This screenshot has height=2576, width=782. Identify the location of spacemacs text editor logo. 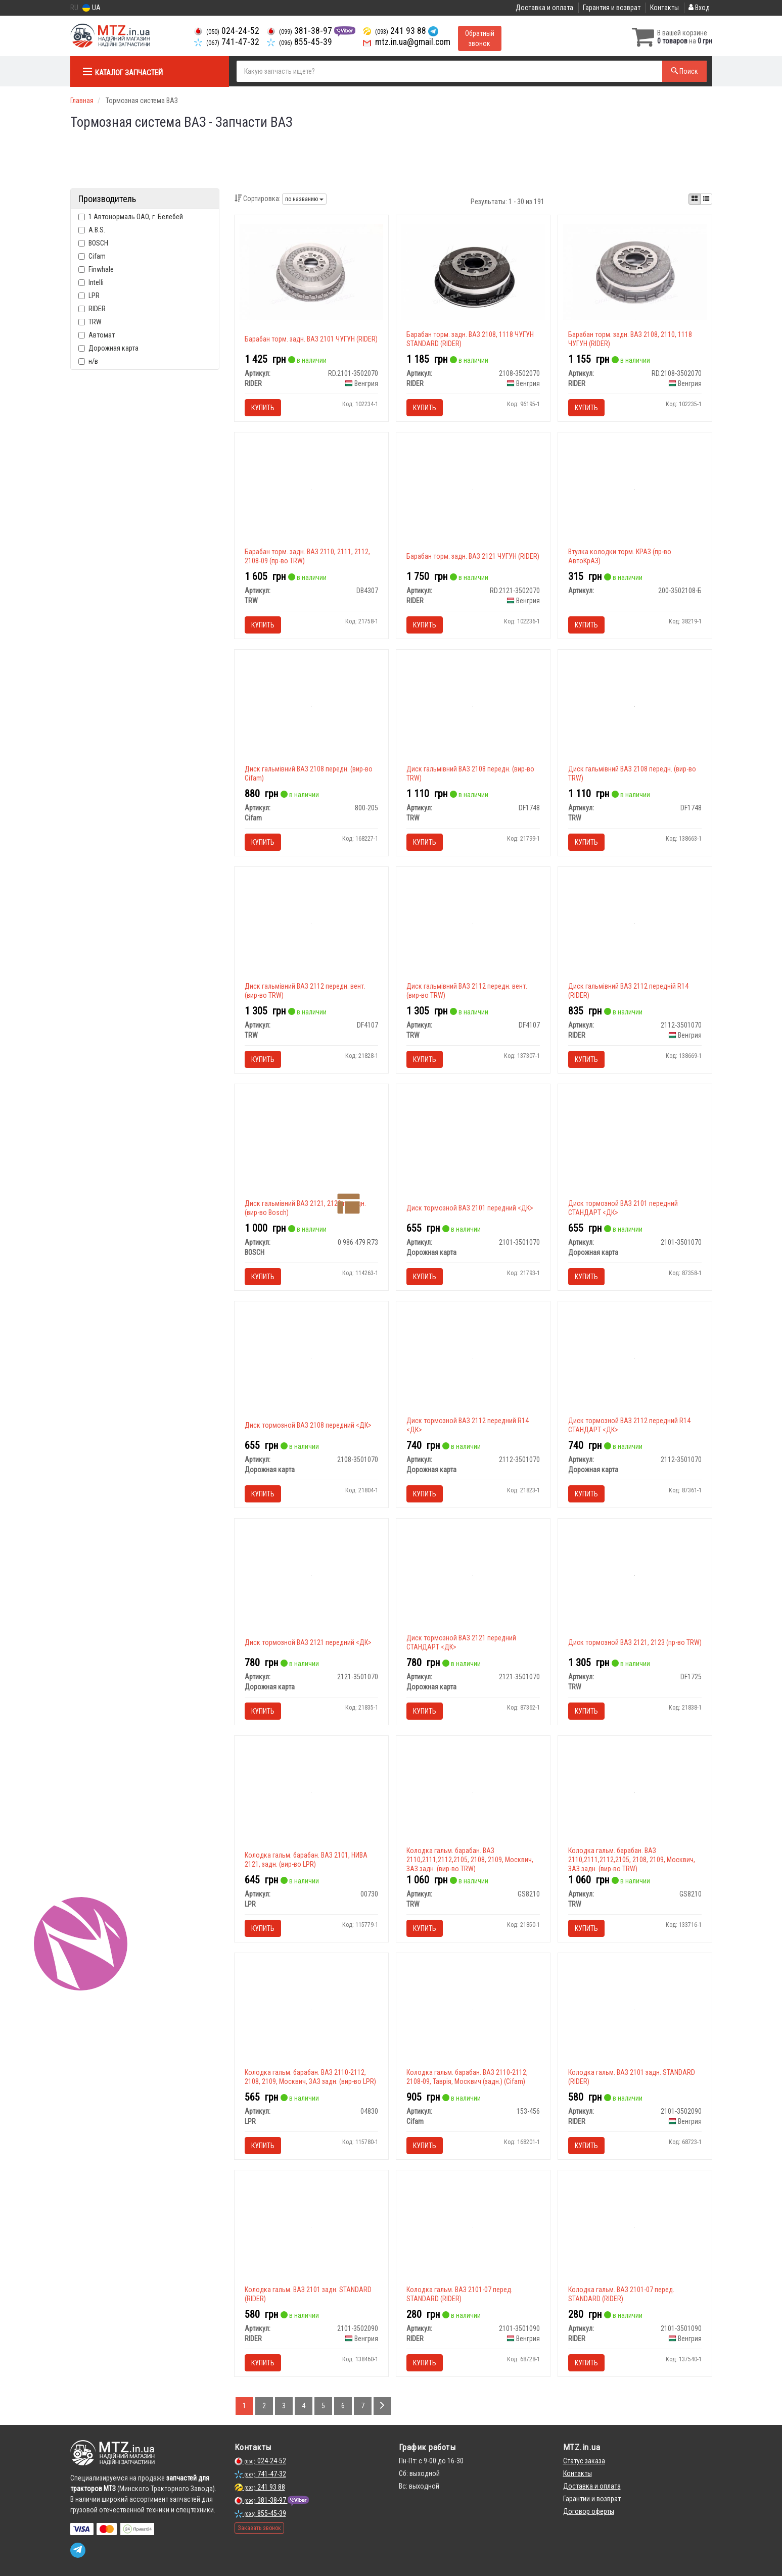
(80, 1943).